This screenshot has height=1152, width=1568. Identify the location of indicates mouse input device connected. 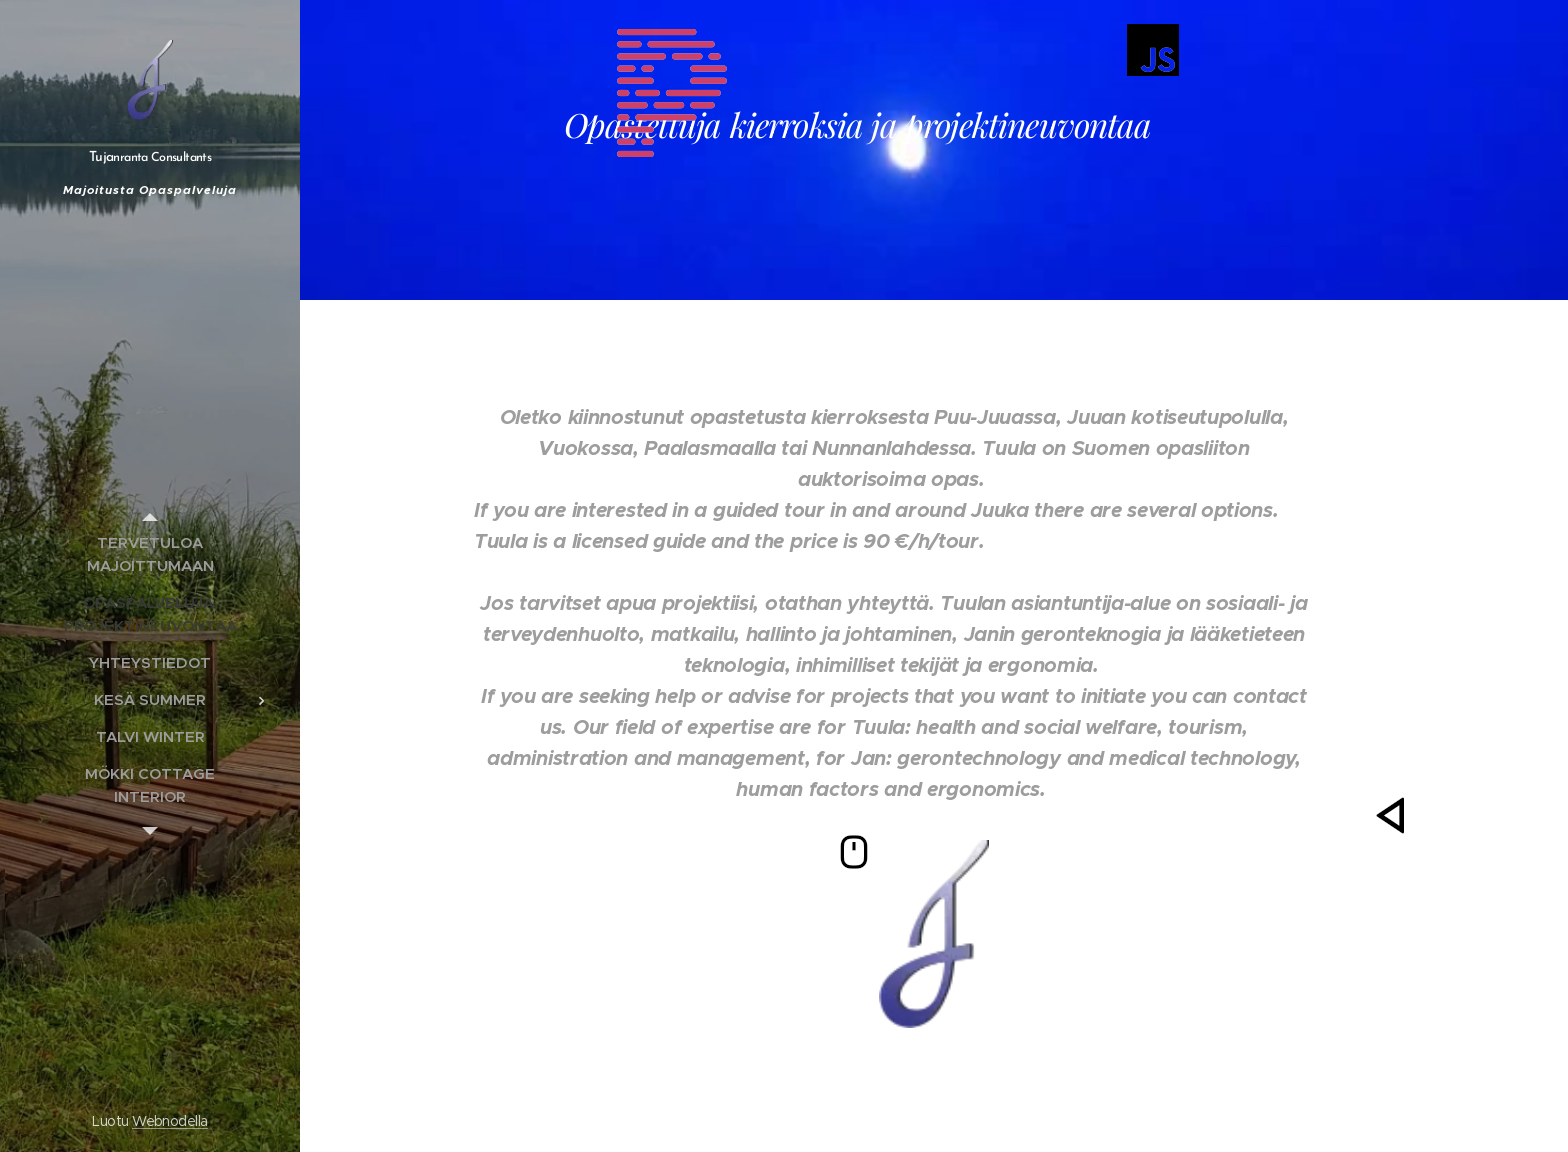
(854, 852).